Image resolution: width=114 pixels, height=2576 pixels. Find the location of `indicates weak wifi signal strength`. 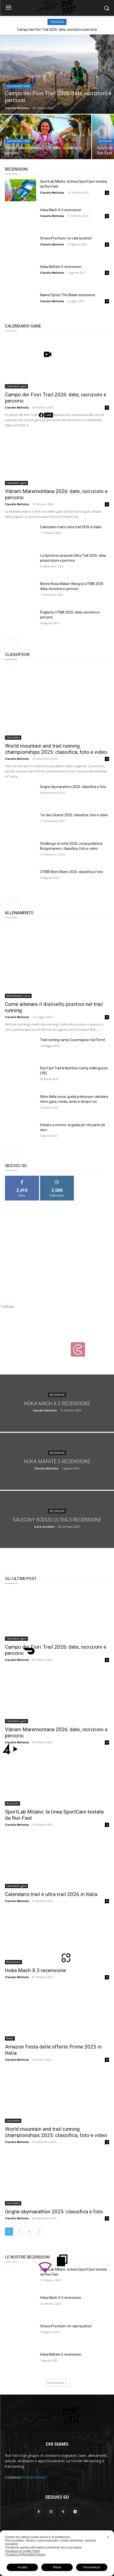

indicates weak wifi signal strength is located at coordinates (45, 2267).